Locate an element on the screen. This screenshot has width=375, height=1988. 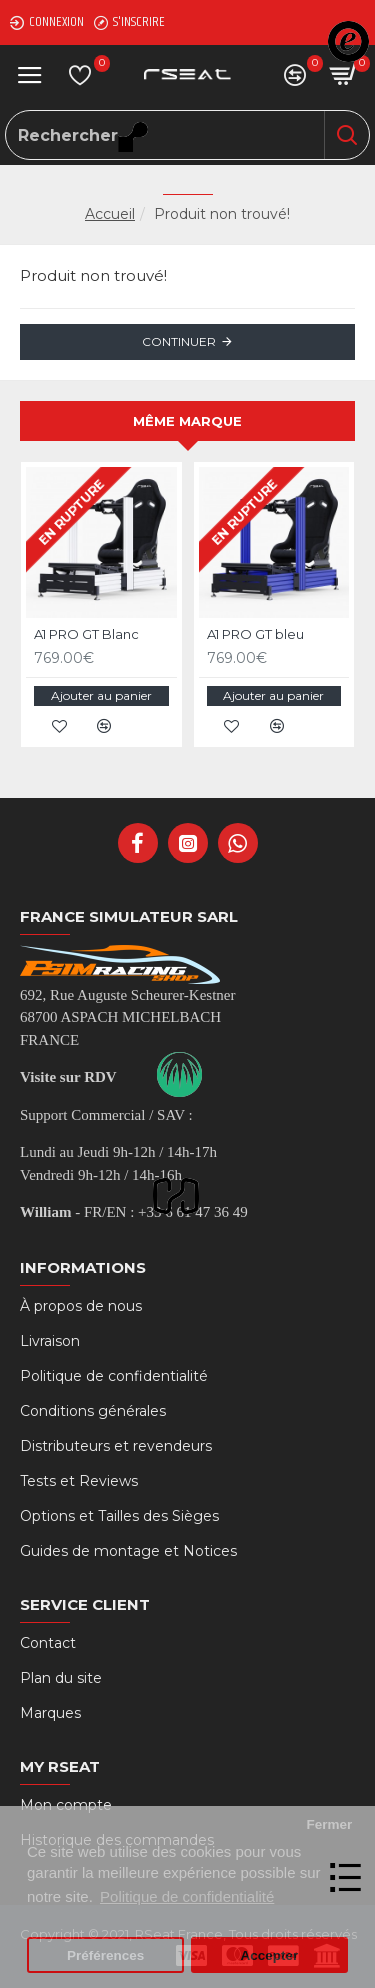
render cloud platform logo is located at coordinates (133, 137).